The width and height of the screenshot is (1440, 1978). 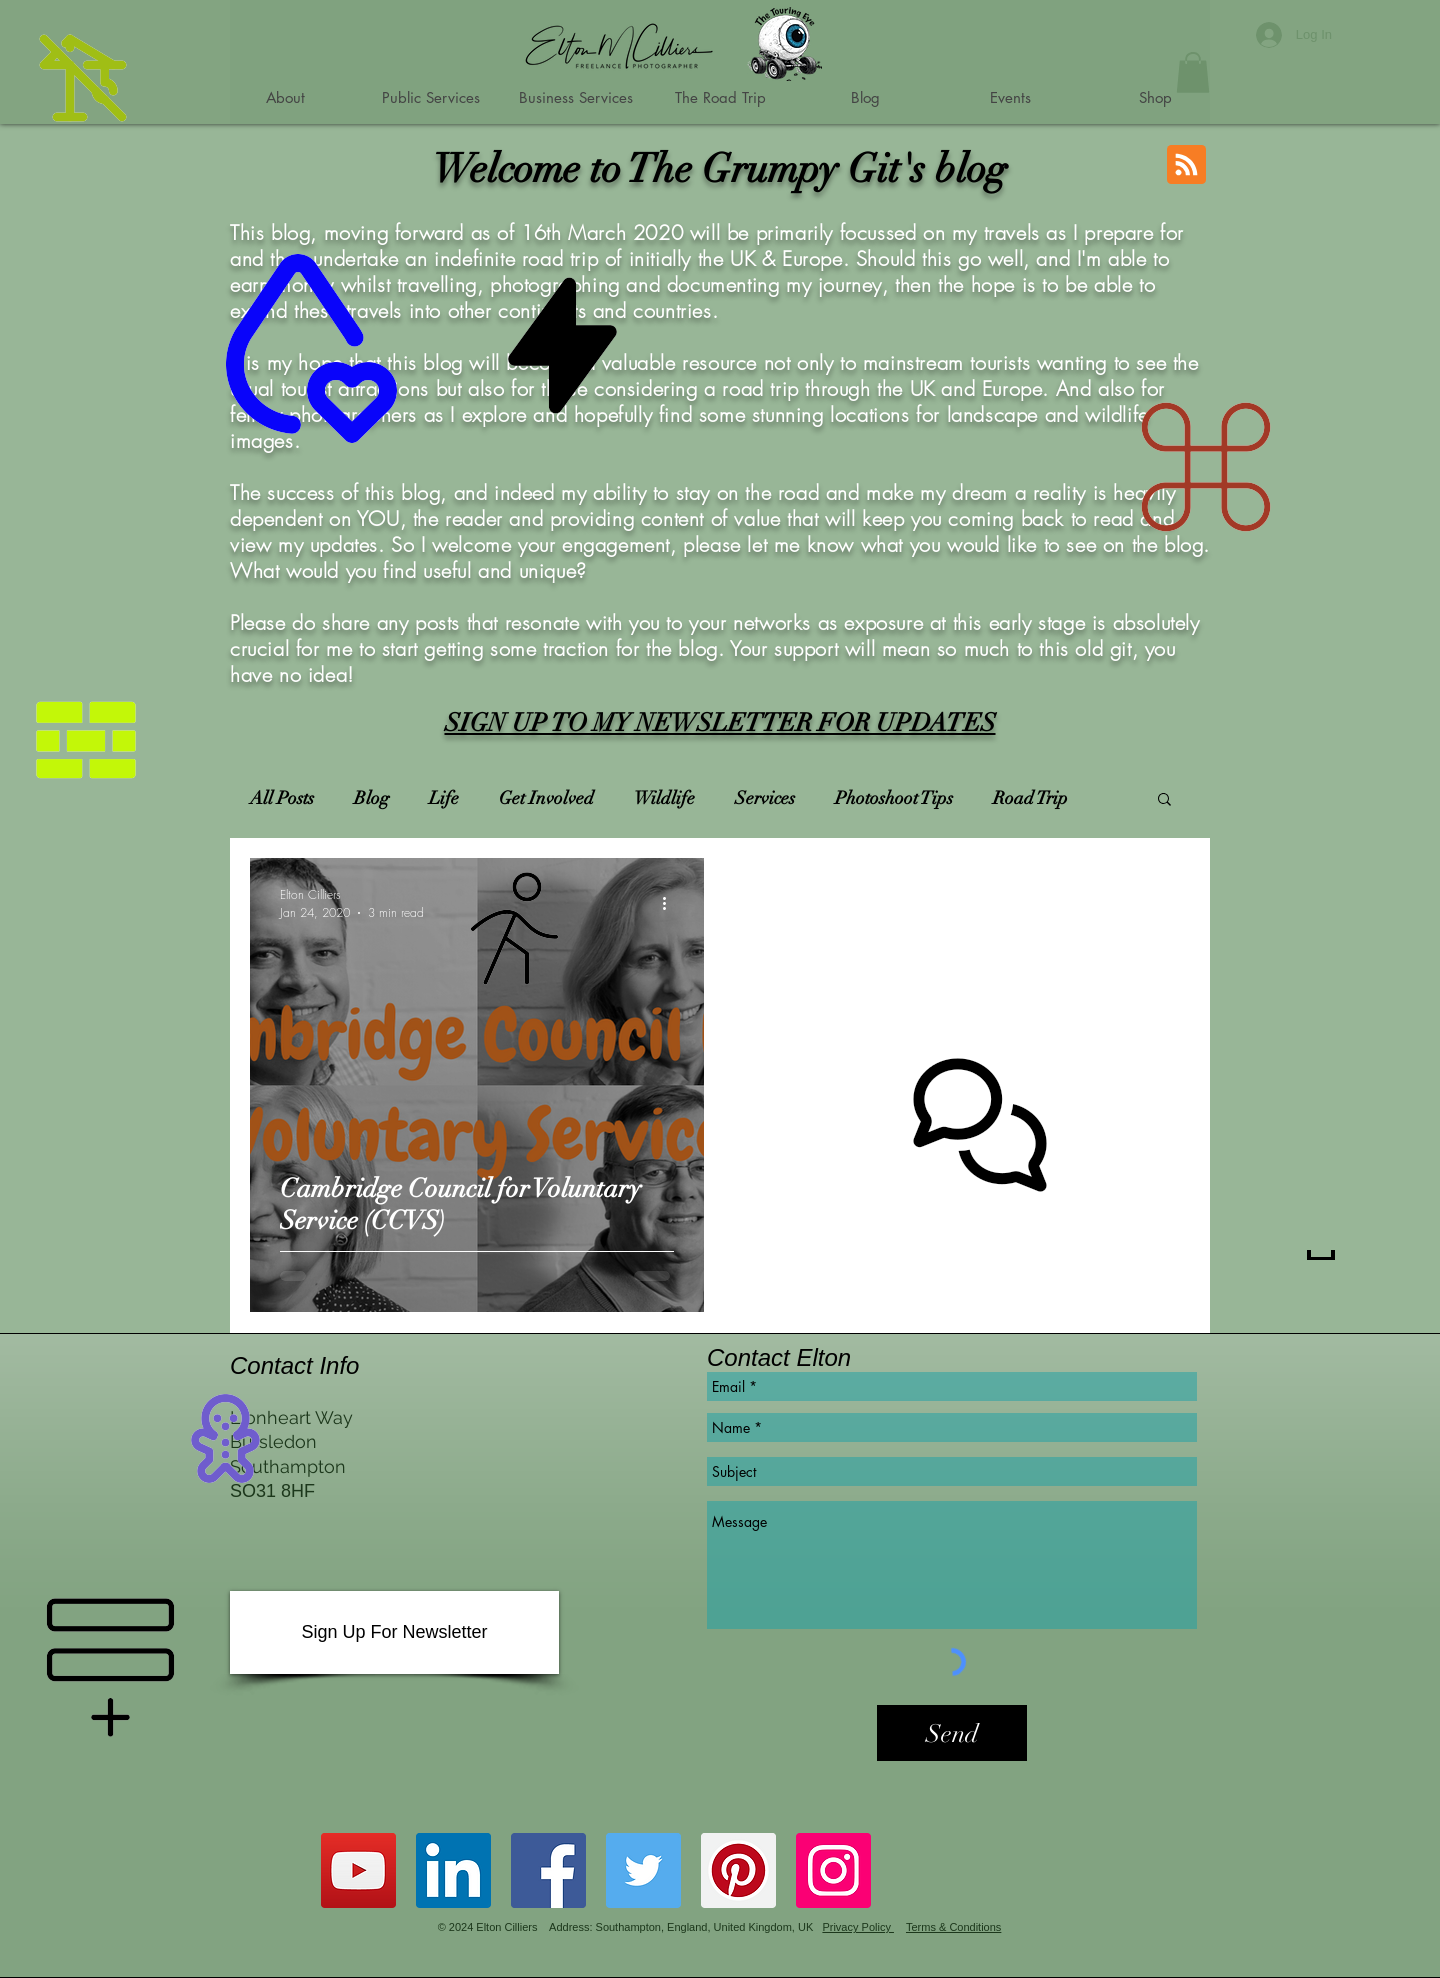 I want to click on command key modifier for keyboard shortcuts, so click(x=1206, y=467).